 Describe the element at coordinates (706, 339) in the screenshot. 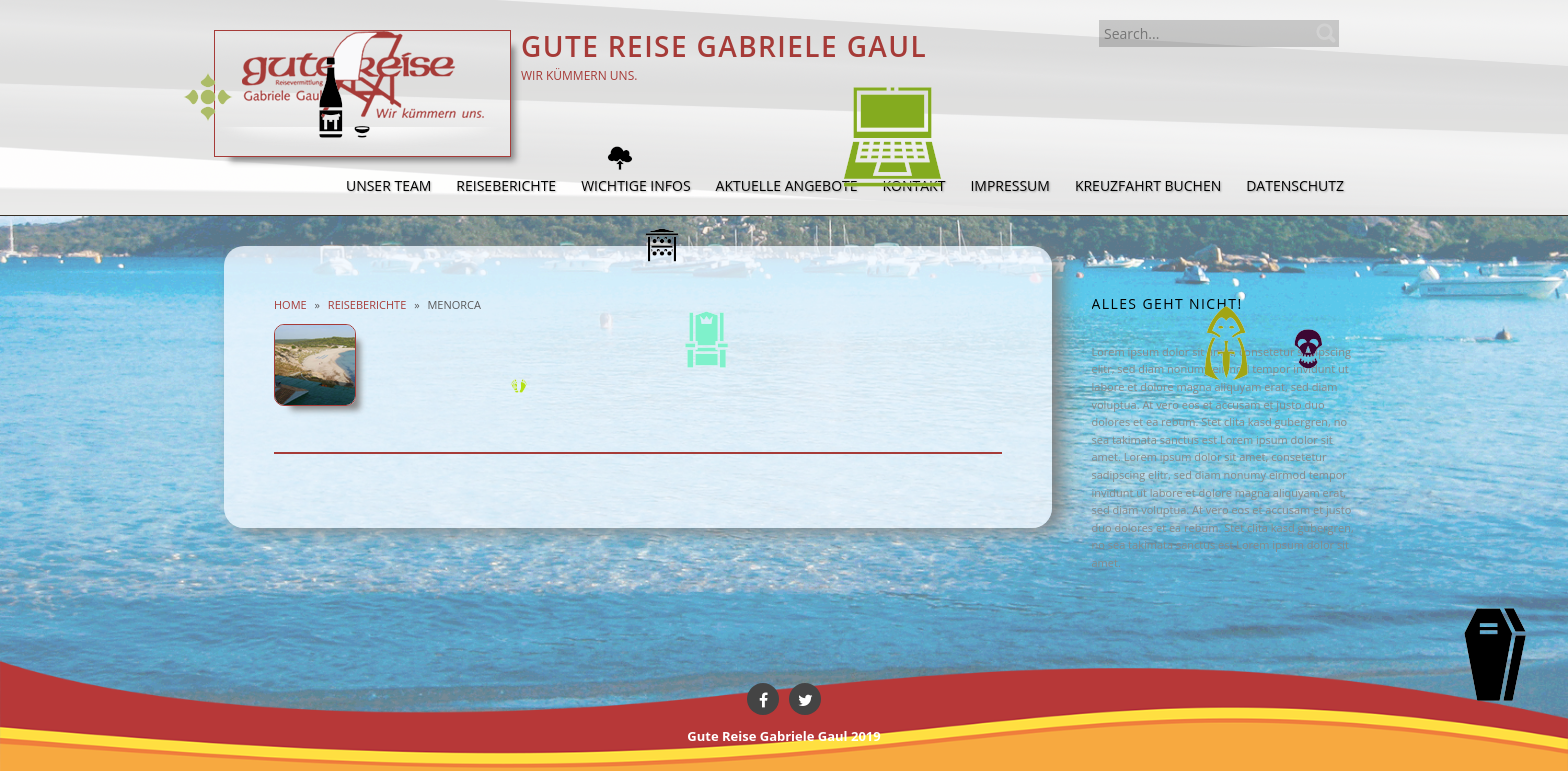

I see `access throne room or royal court in game` at that location.